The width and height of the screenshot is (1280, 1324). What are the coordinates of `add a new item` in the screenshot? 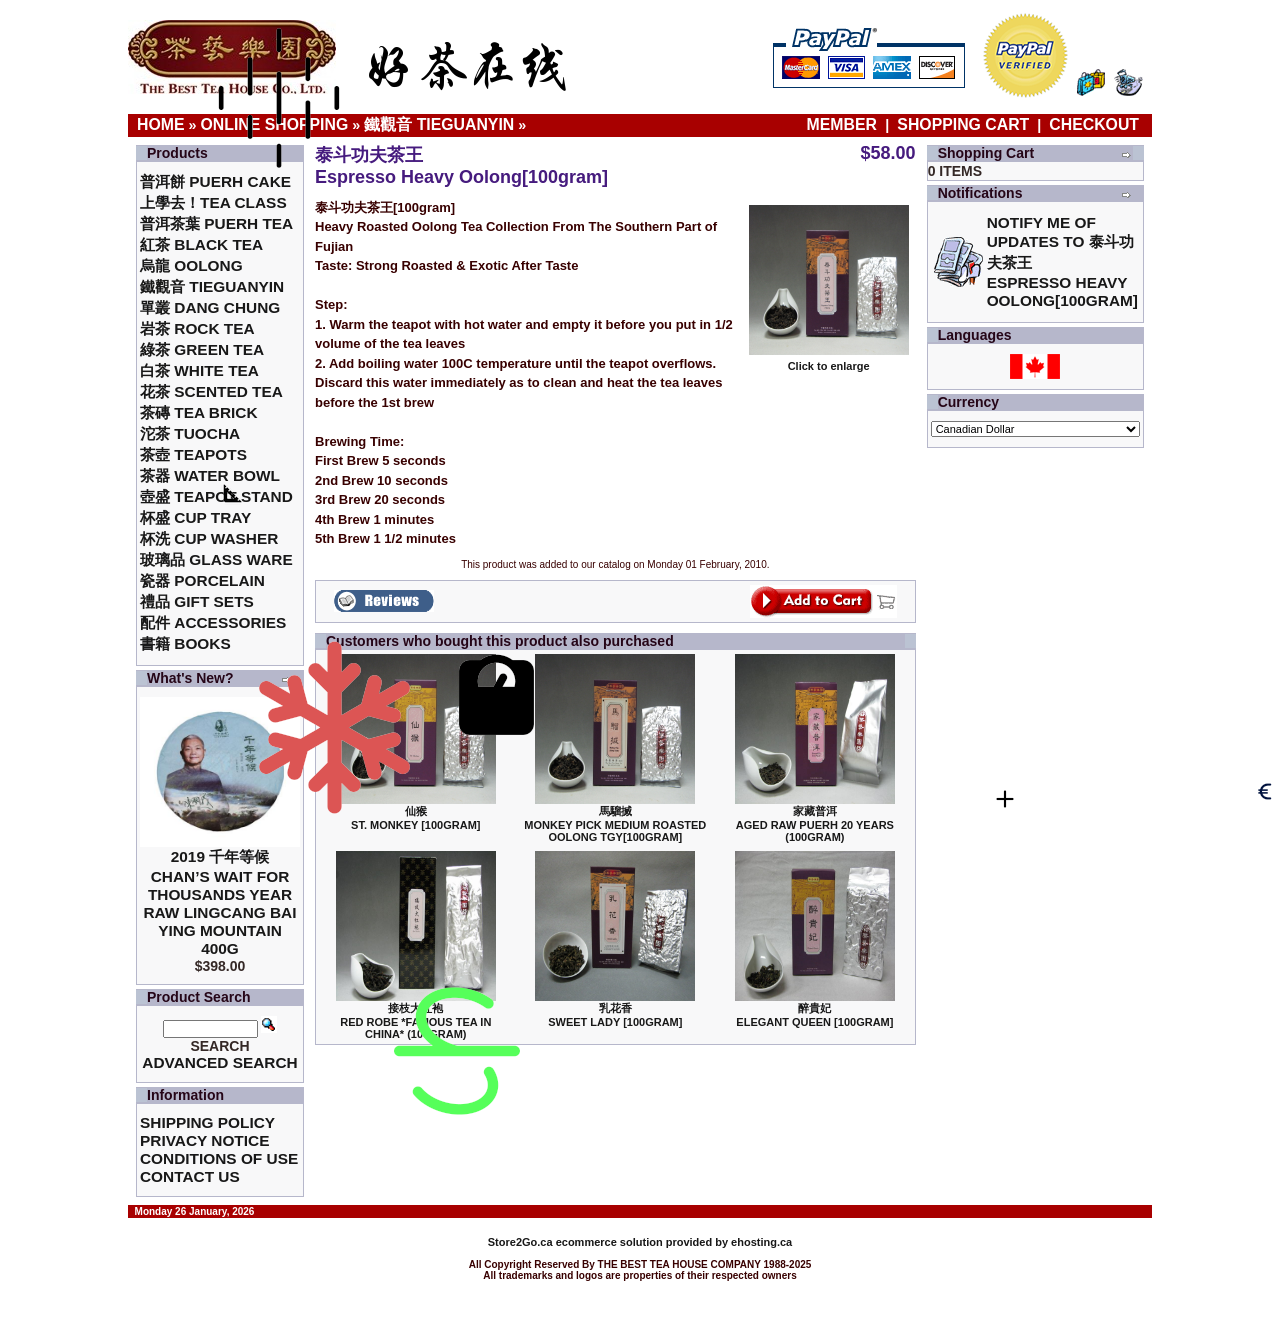 It's located at (1005, 799).